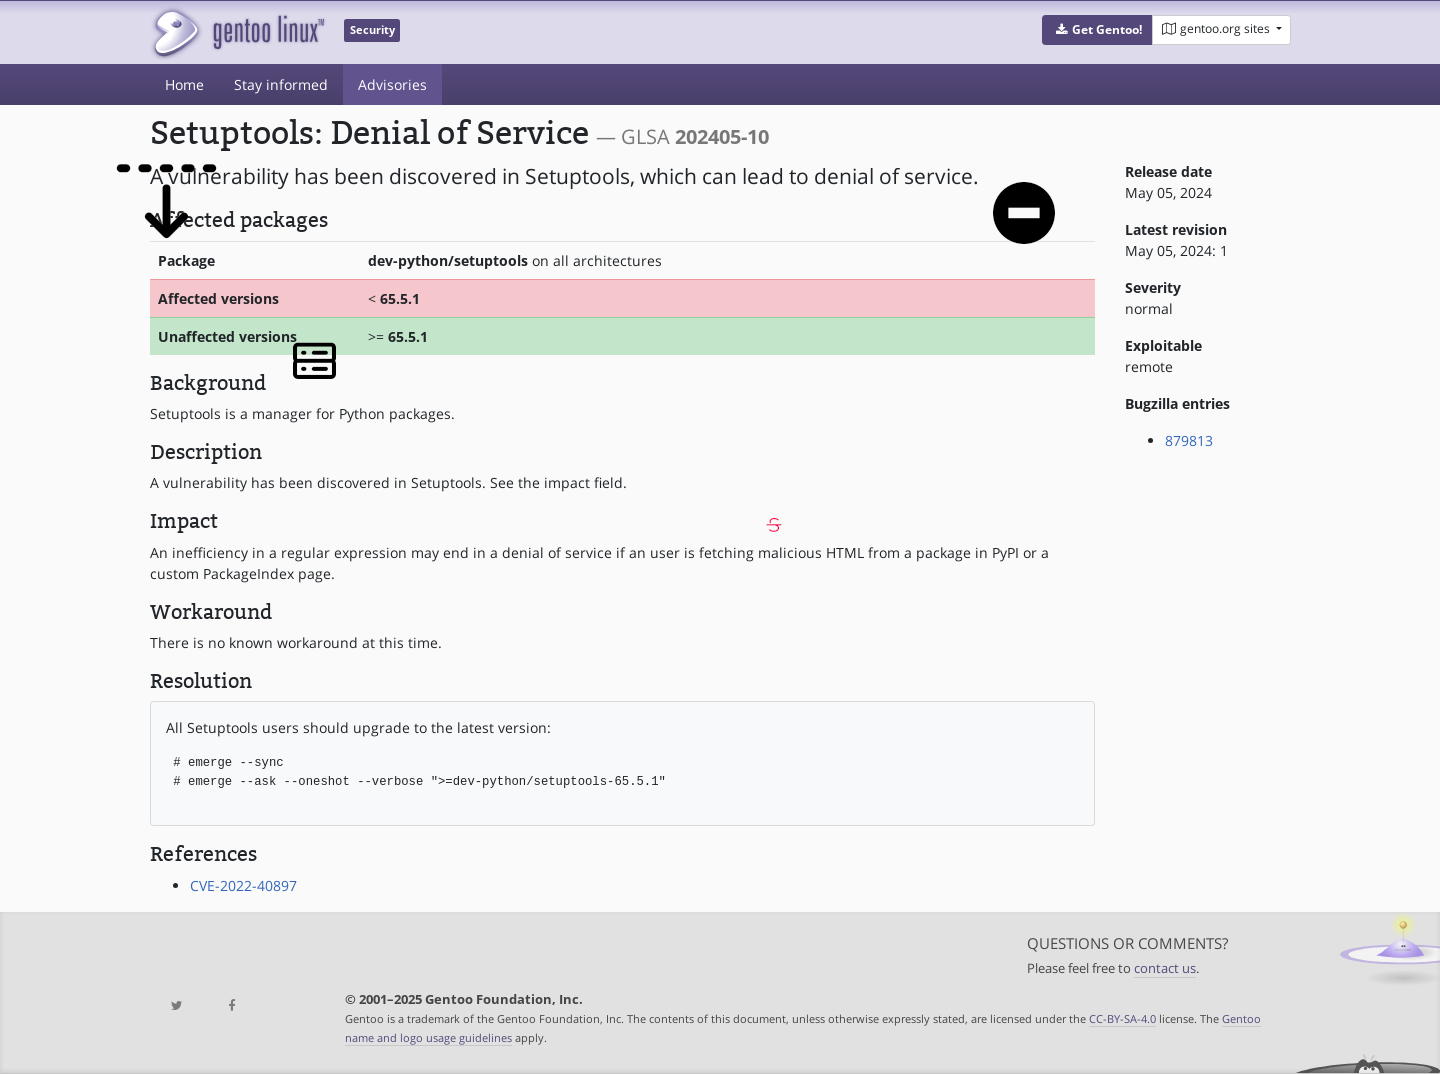 The height and width of the screenshot is (1074, 1440). I want to click on apply strikethrough formatting to selected text, so click(774, 525).